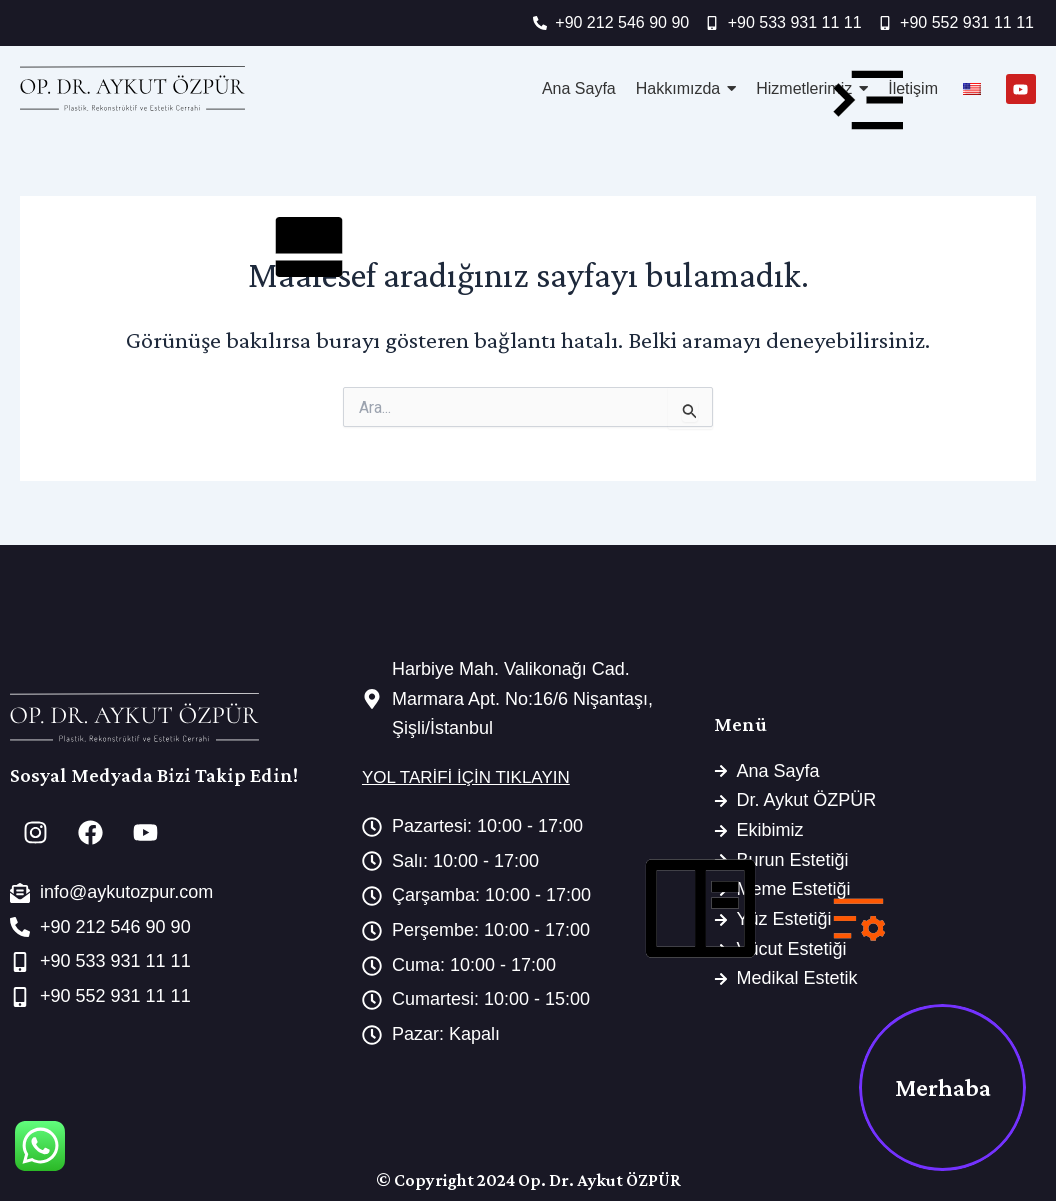  I want to click on access list or menu settings, so click(858, 918).